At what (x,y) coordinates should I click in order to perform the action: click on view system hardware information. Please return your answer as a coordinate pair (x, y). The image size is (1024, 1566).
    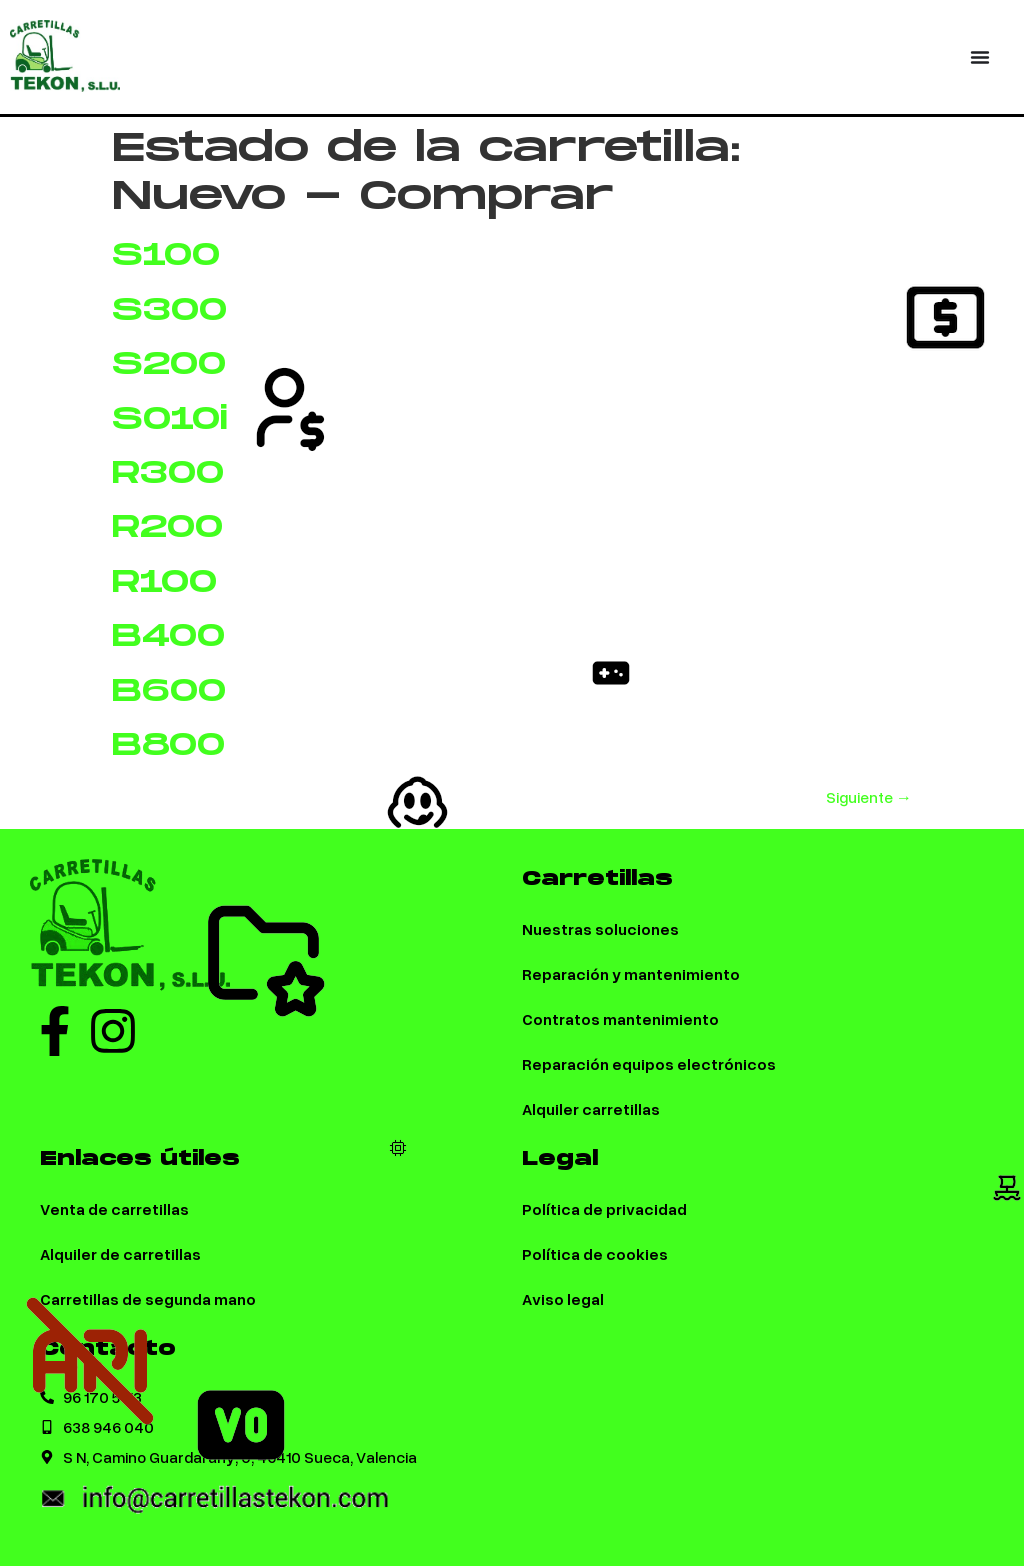
    Looking at the image, I should click on (398, 1148).